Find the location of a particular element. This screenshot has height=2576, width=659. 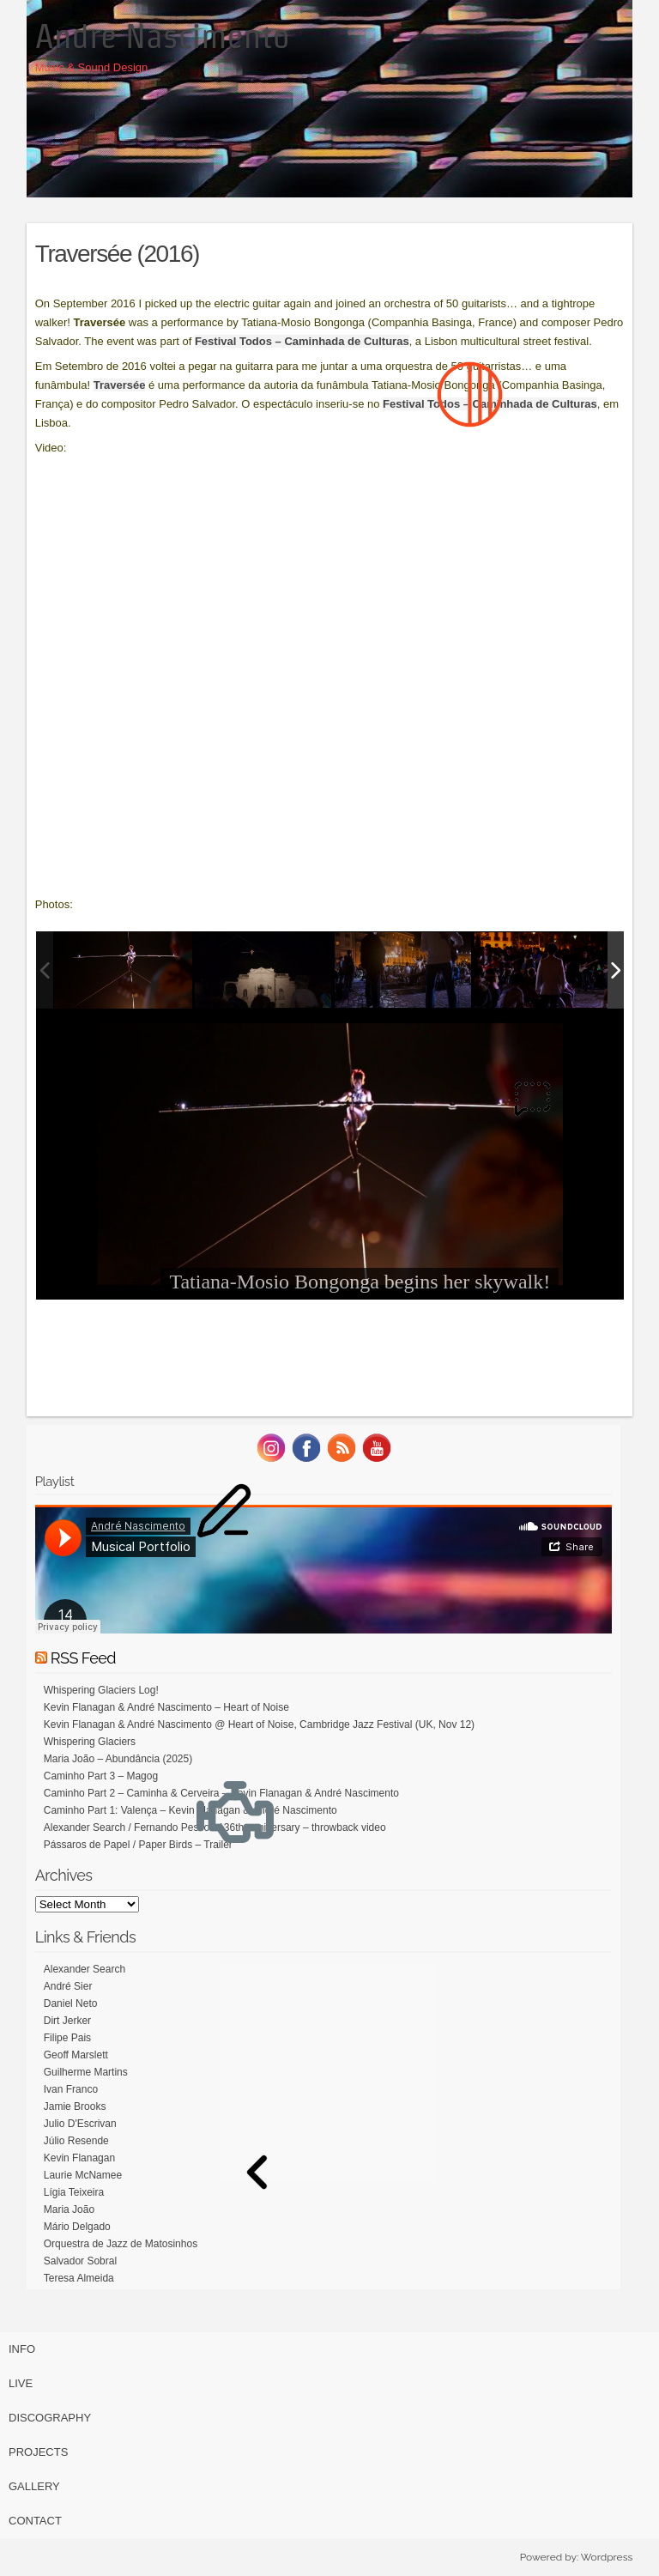

edit text or content is located at coordinates (224, 1511).